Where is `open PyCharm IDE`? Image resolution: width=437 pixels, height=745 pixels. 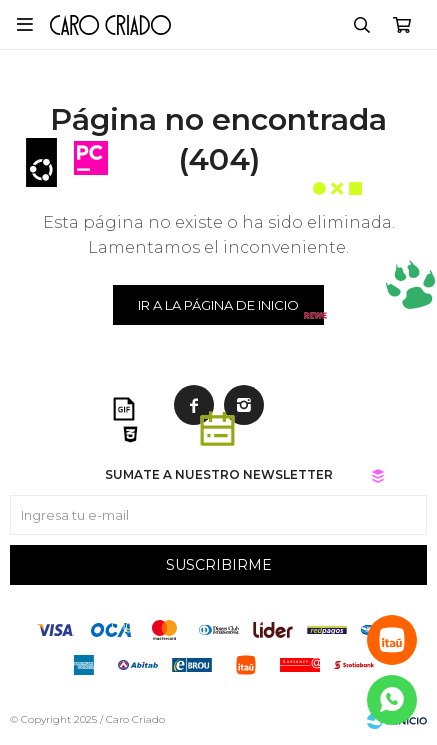
open PyCharm IDE is located at coordinates (91, 158).